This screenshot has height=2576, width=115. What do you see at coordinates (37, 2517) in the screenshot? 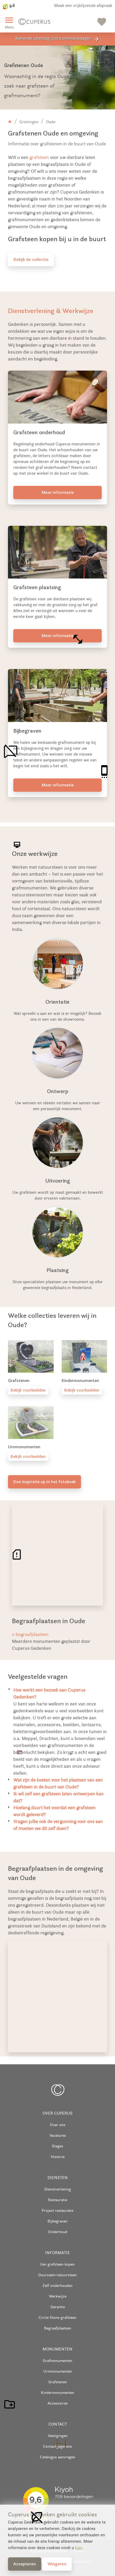
I see `disable eco mode or power saving` at bounding box center [37, 2517].